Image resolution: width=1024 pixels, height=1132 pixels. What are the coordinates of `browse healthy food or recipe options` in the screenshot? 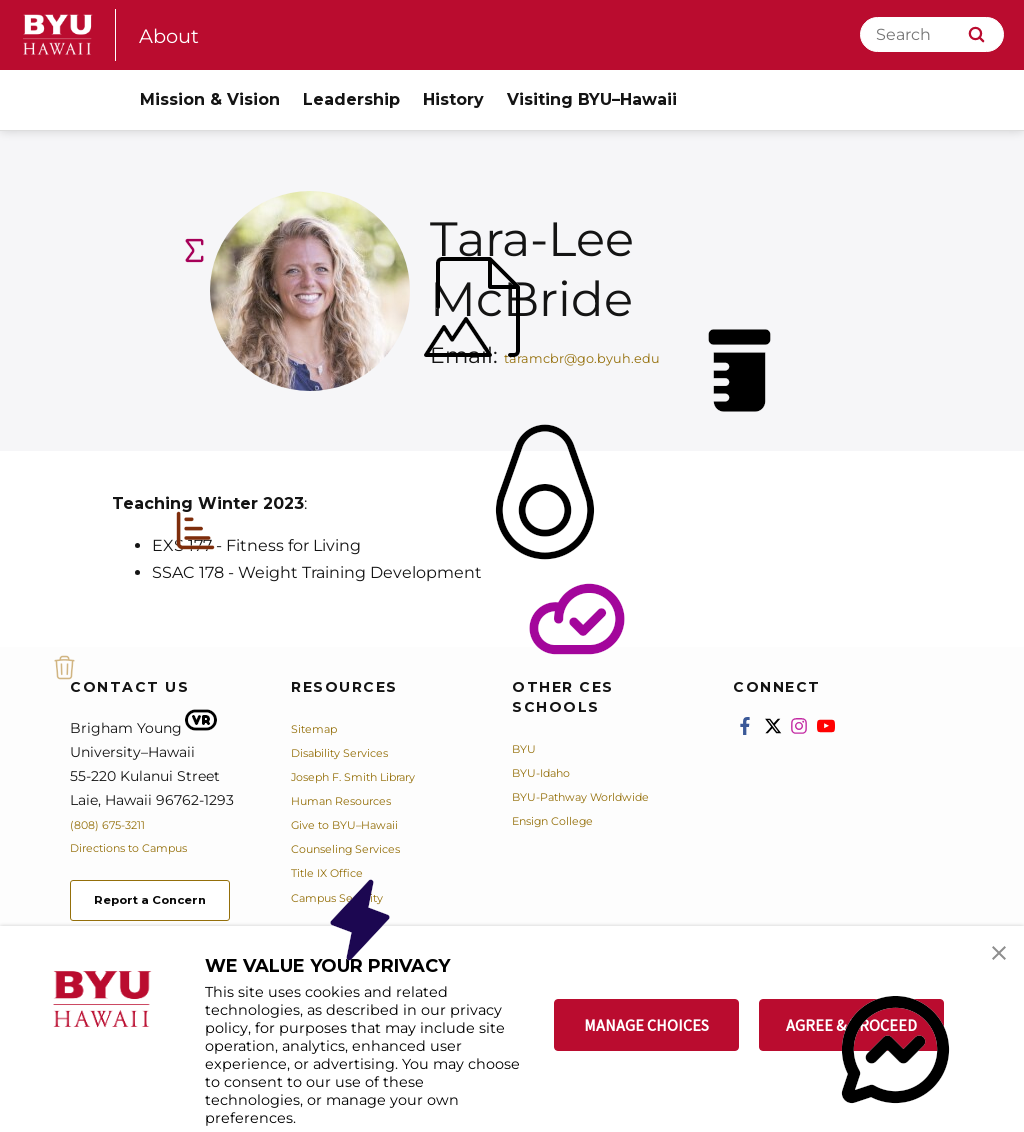 It's located at (545, 492).